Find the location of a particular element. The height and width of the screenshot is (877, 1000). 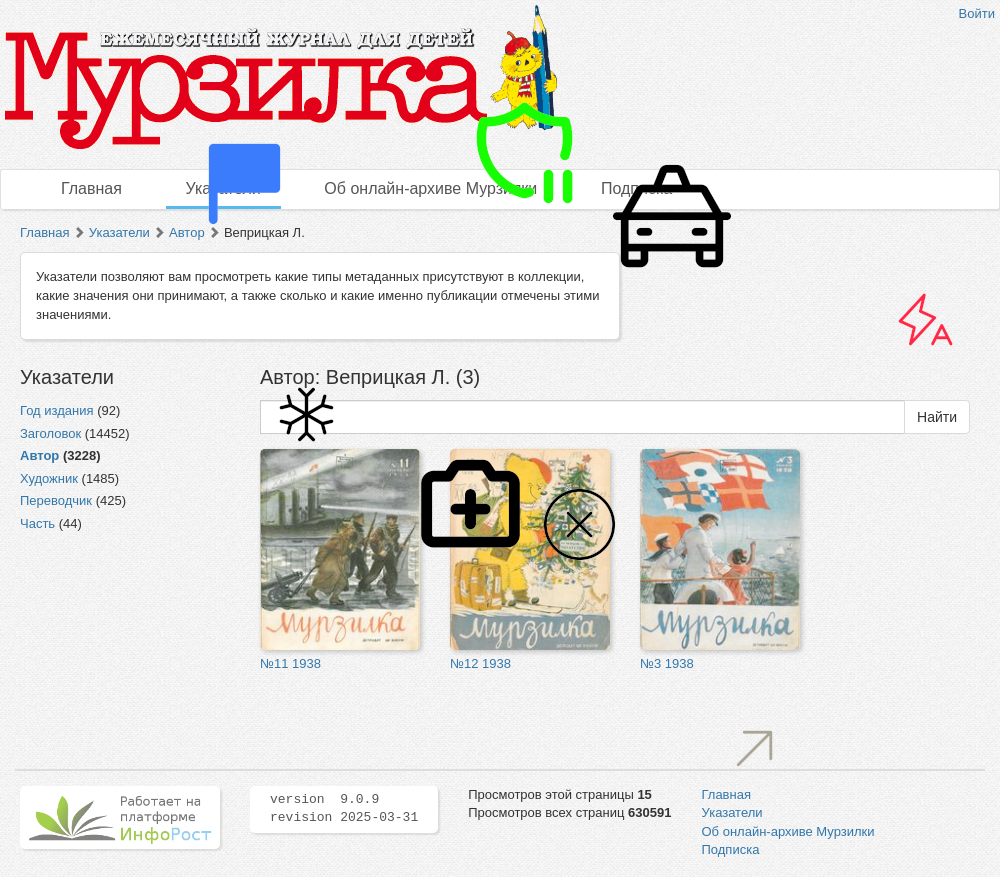

enable auto-flash mode is located at coordinates (924, 321).